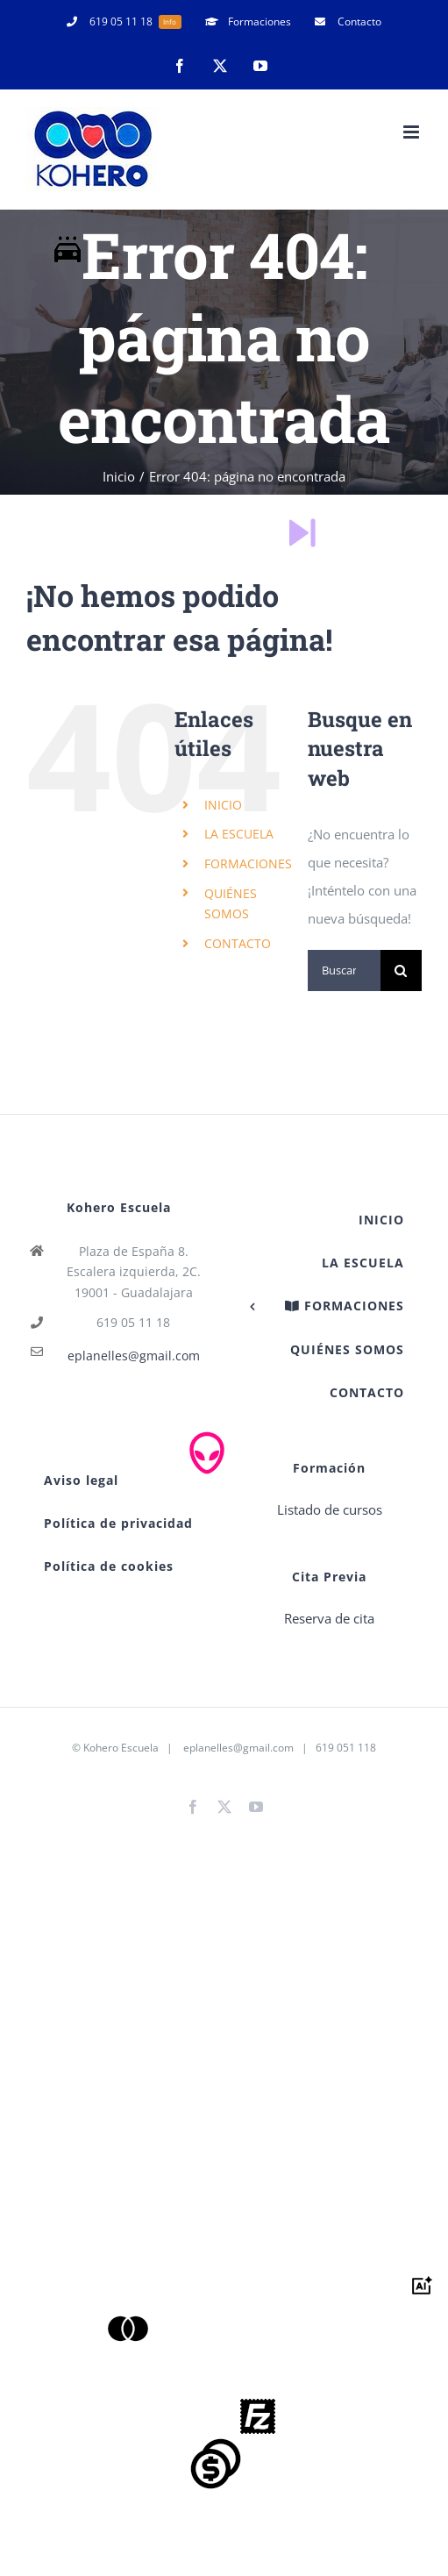  I want to click on skip to the next track, so click(301, 532).